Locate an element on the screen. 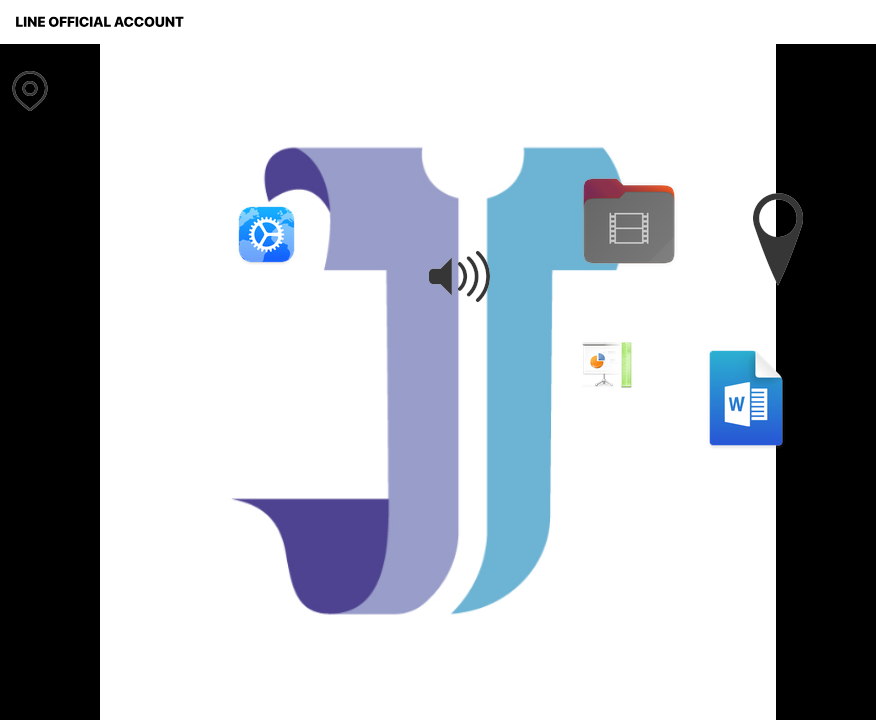  access location settings is located at coordinates (30, 91).